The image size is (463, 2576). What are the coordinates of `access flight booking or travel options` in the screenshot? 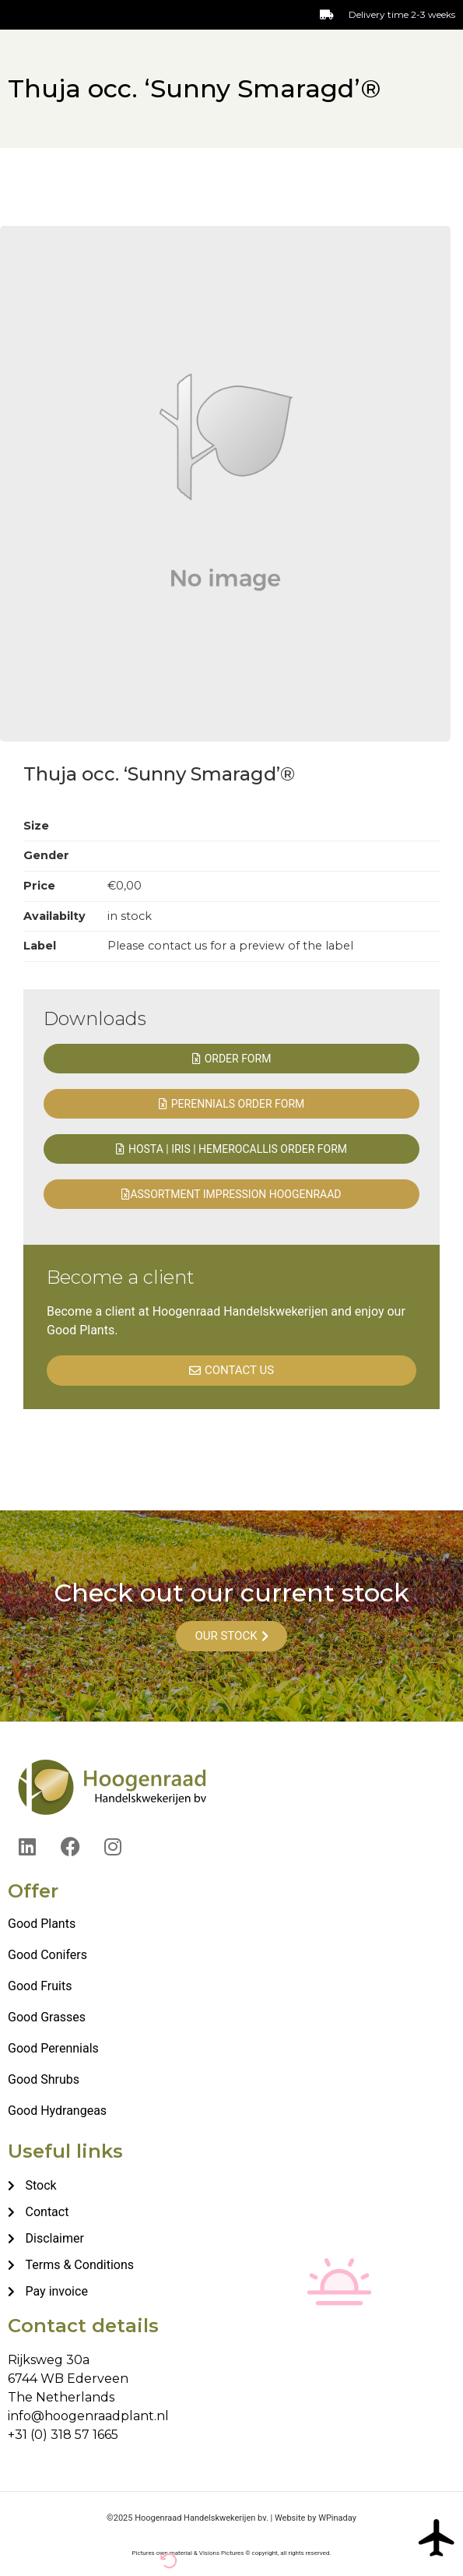 It's located at (437, 2538).